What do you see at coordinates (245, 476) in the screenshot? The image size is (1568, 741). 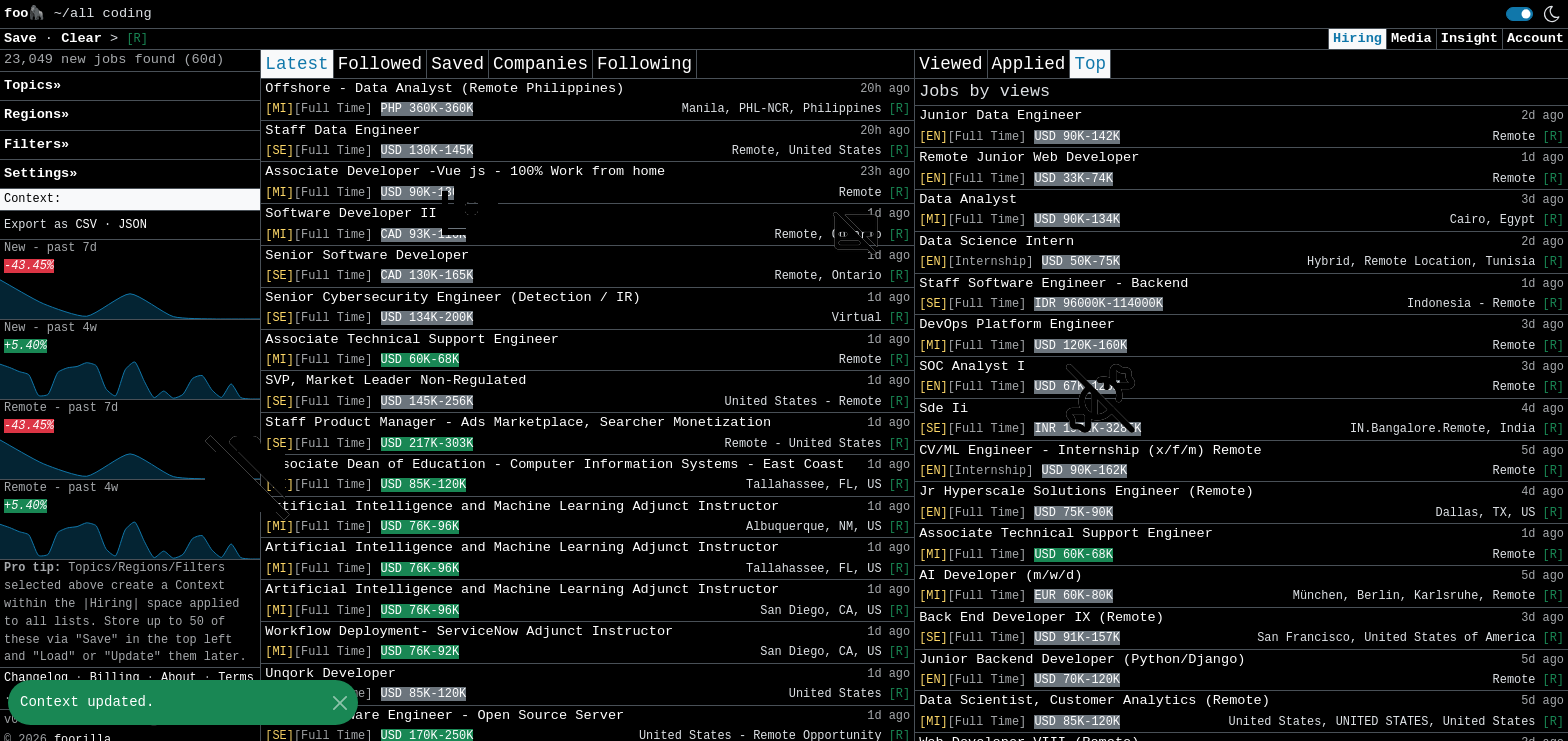 I see `indicates work mode is disabled` at bounding box center [245, 476].